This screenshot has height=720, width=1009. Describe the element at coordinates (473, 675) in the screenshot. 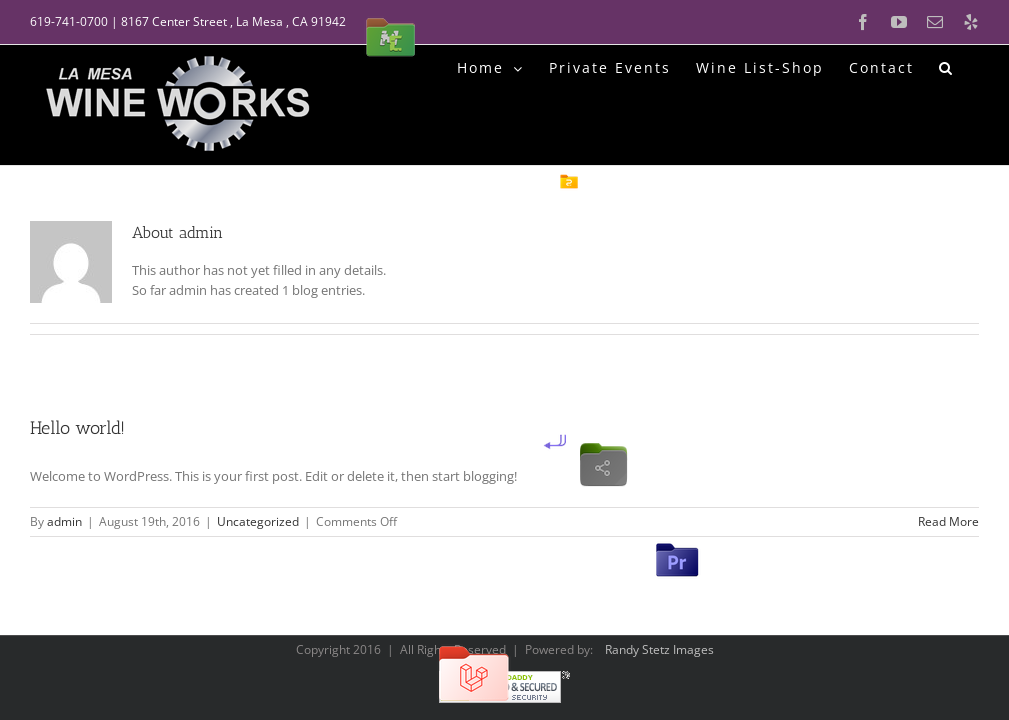

I see `laravel project folder` at that location.